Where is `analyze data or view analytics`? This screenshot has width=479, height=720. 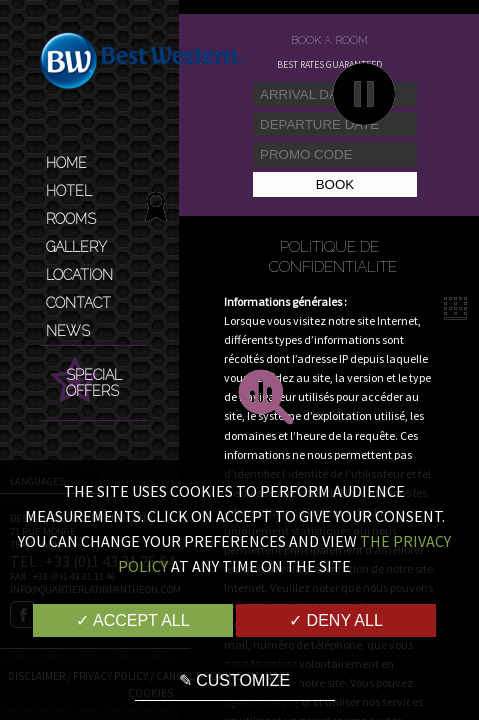 analyze data or view analytics is located at coordinates (266, 397).